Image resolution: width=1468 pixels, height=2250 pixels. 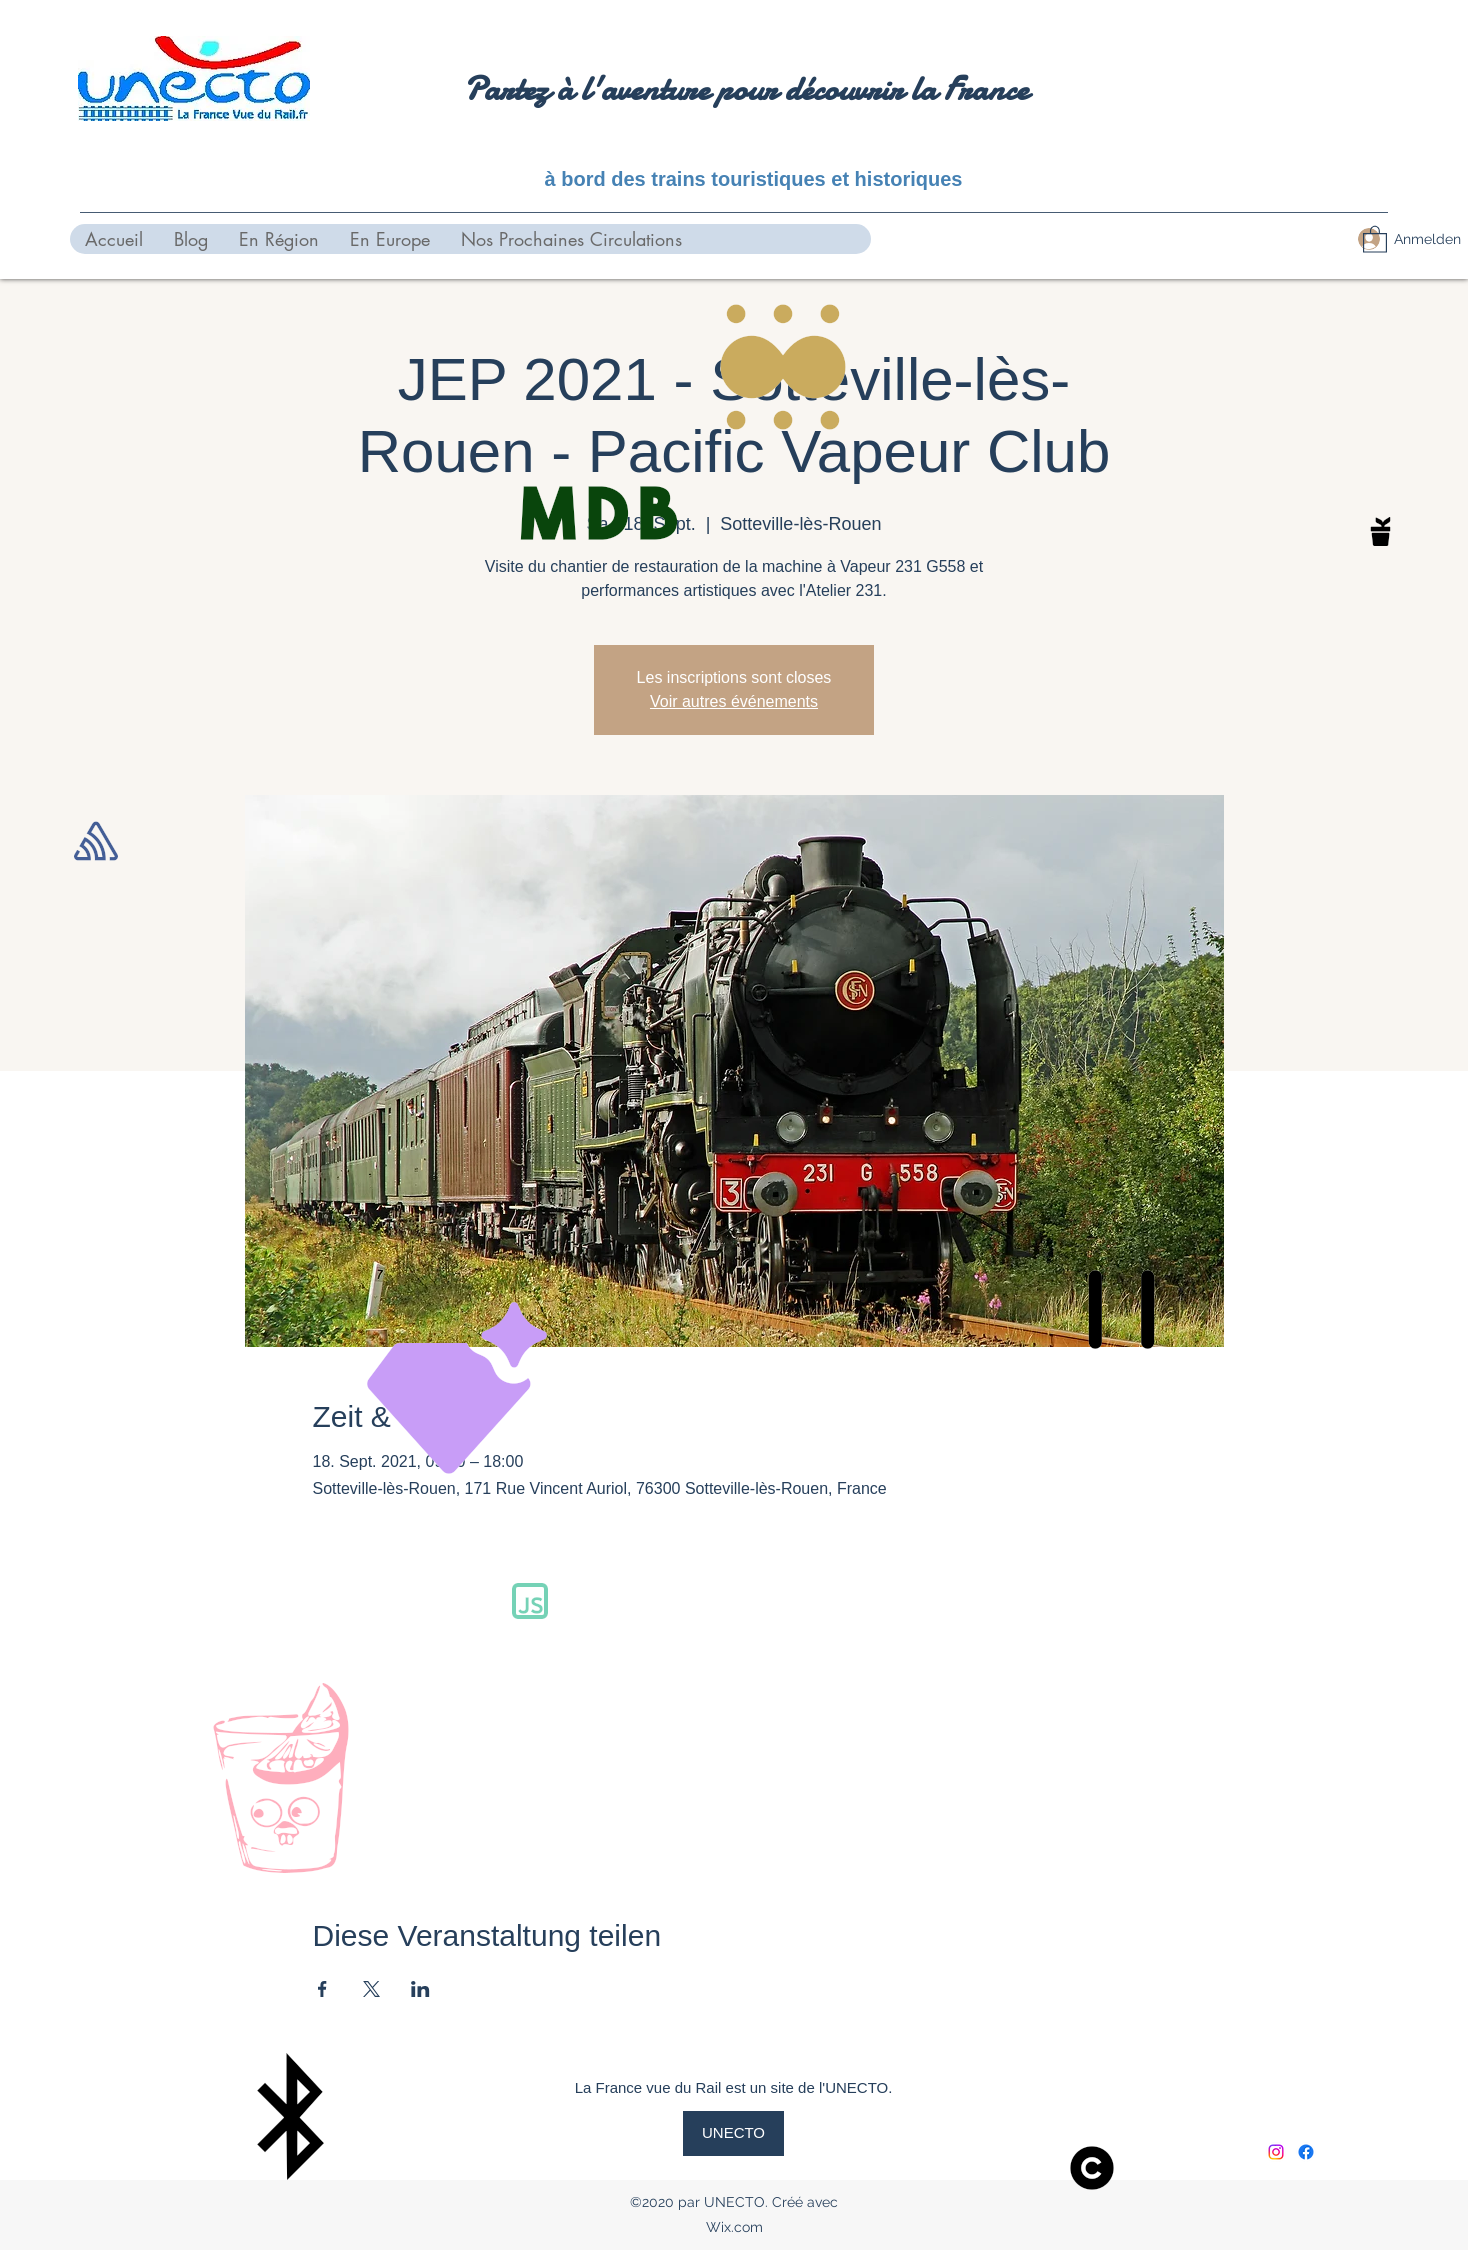 I want to click on pause media playback, so click(x=1121, y=1309).